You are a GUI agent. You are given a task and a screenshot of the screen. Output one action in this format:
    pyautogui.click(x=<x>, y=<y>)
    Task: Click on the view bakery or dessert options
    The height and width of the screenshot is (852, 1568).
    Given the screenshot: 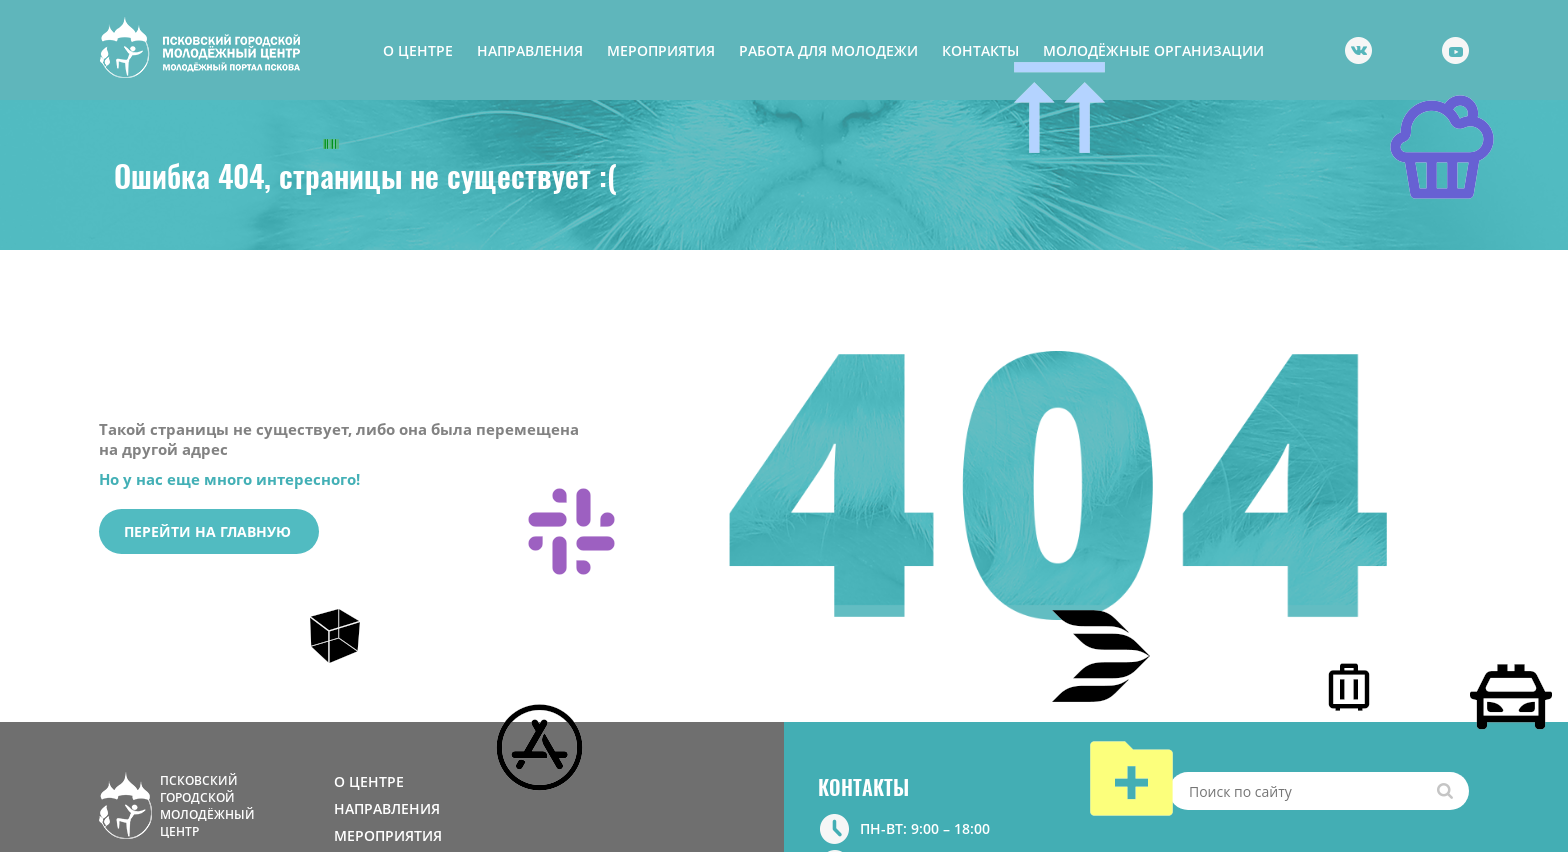 What is the action you would take?
    pyautogui.click(x=1442, y=147)
    